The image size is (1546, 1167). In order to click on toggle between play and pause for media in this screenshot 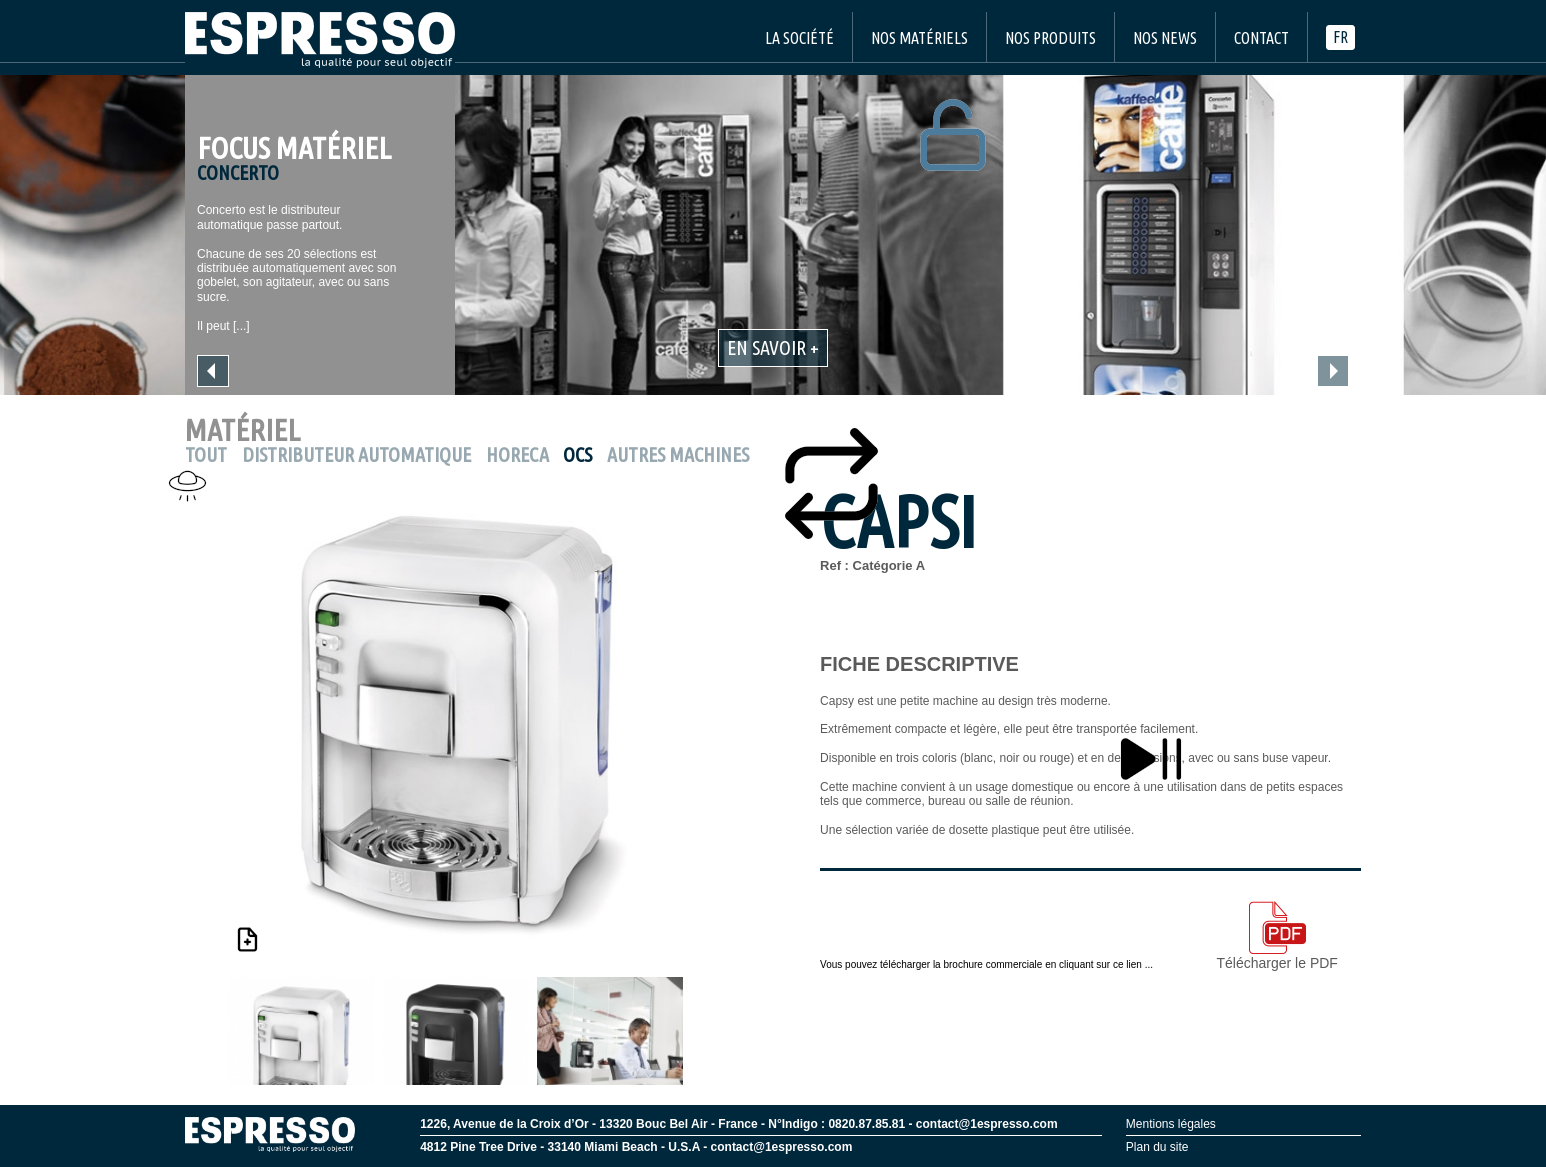, I will do `click(1151, 759)`.